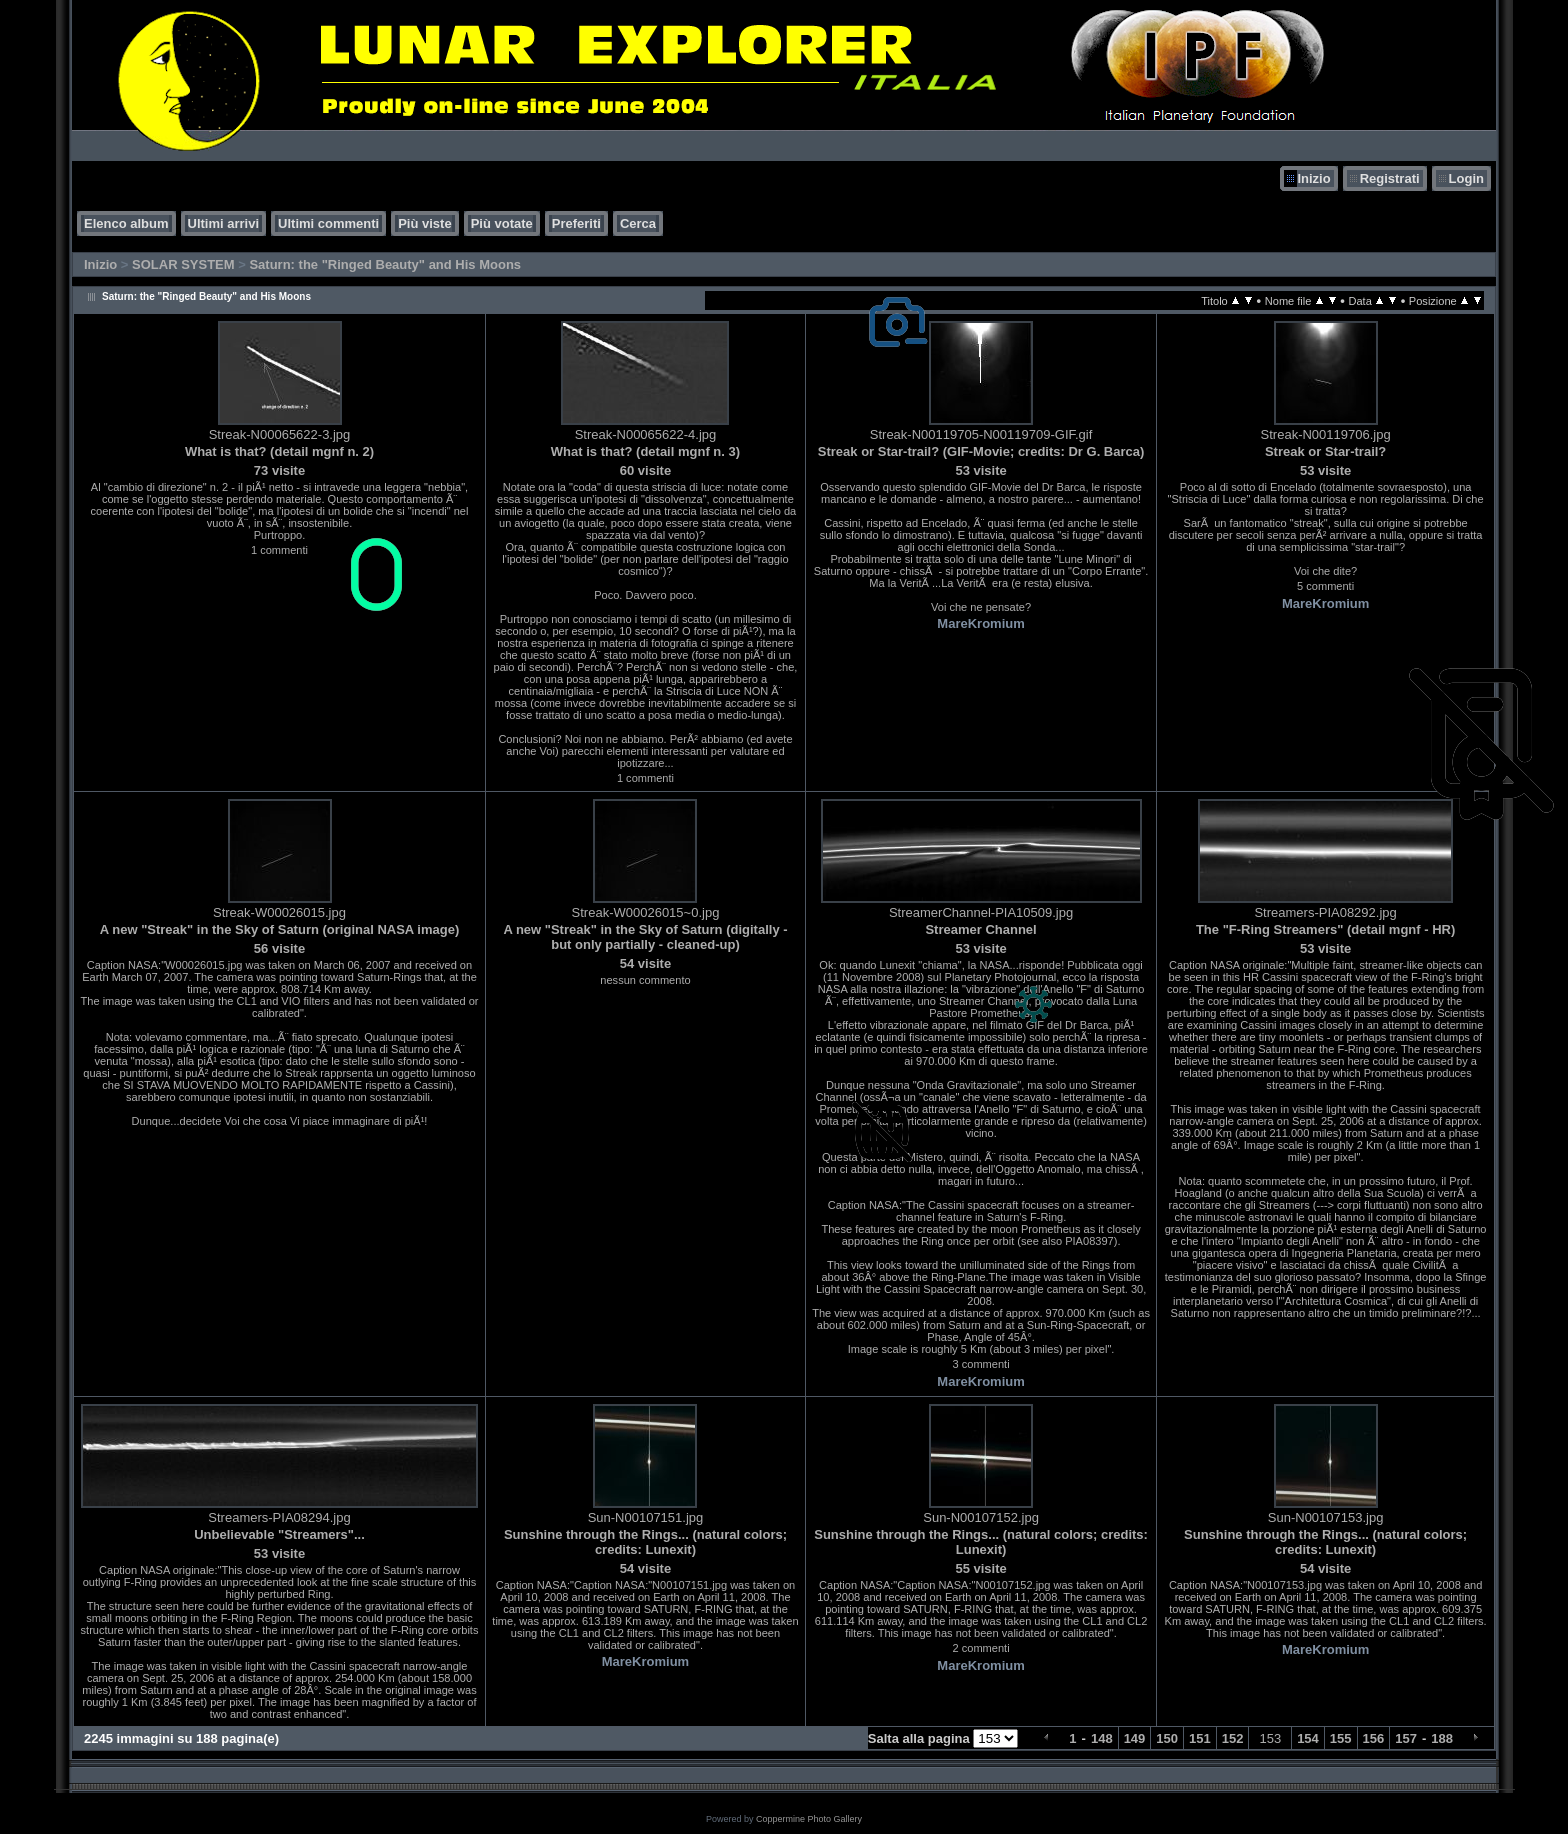  Describe the element at coordinates (1033, 1004) in the screenshot. I see `indicates virus or malware detected` at that location.